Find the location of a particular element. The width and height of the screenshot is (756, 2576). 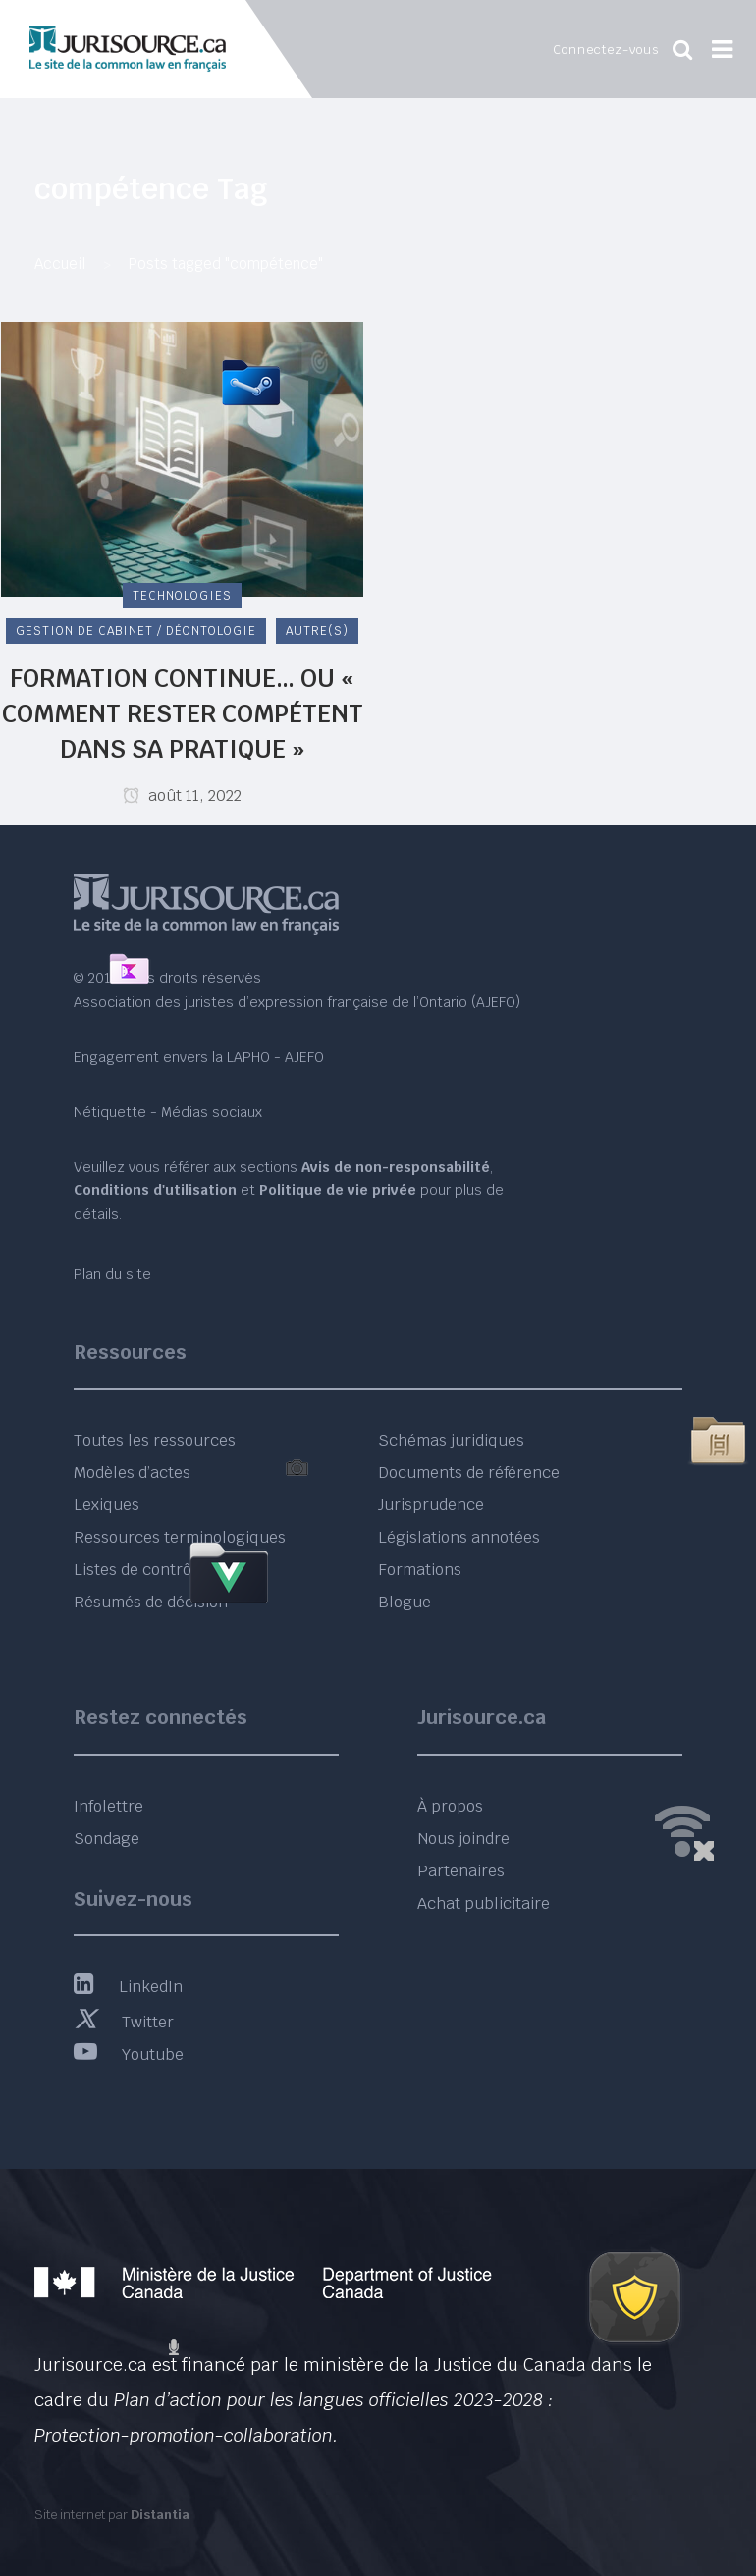

access your pictures folder in the sidebar is located at coordinates (297, 1467).